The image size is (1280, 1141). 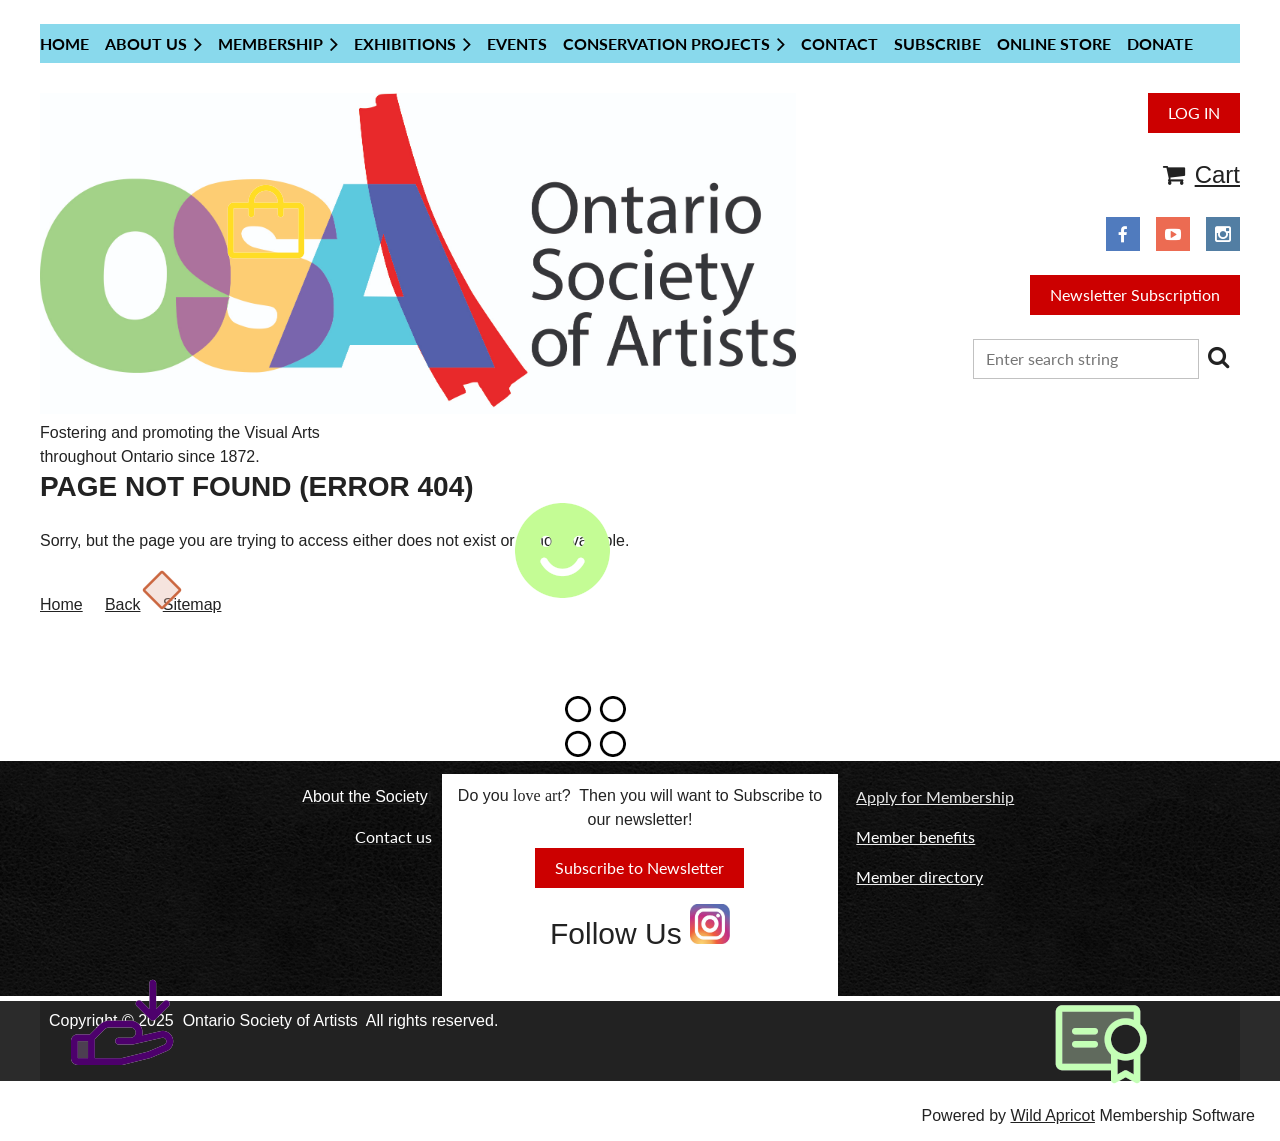 What do you see at coordinates (562, 550) in the screenshot?
I see `add an emoji or reaction` at bounding box center [562, 550].